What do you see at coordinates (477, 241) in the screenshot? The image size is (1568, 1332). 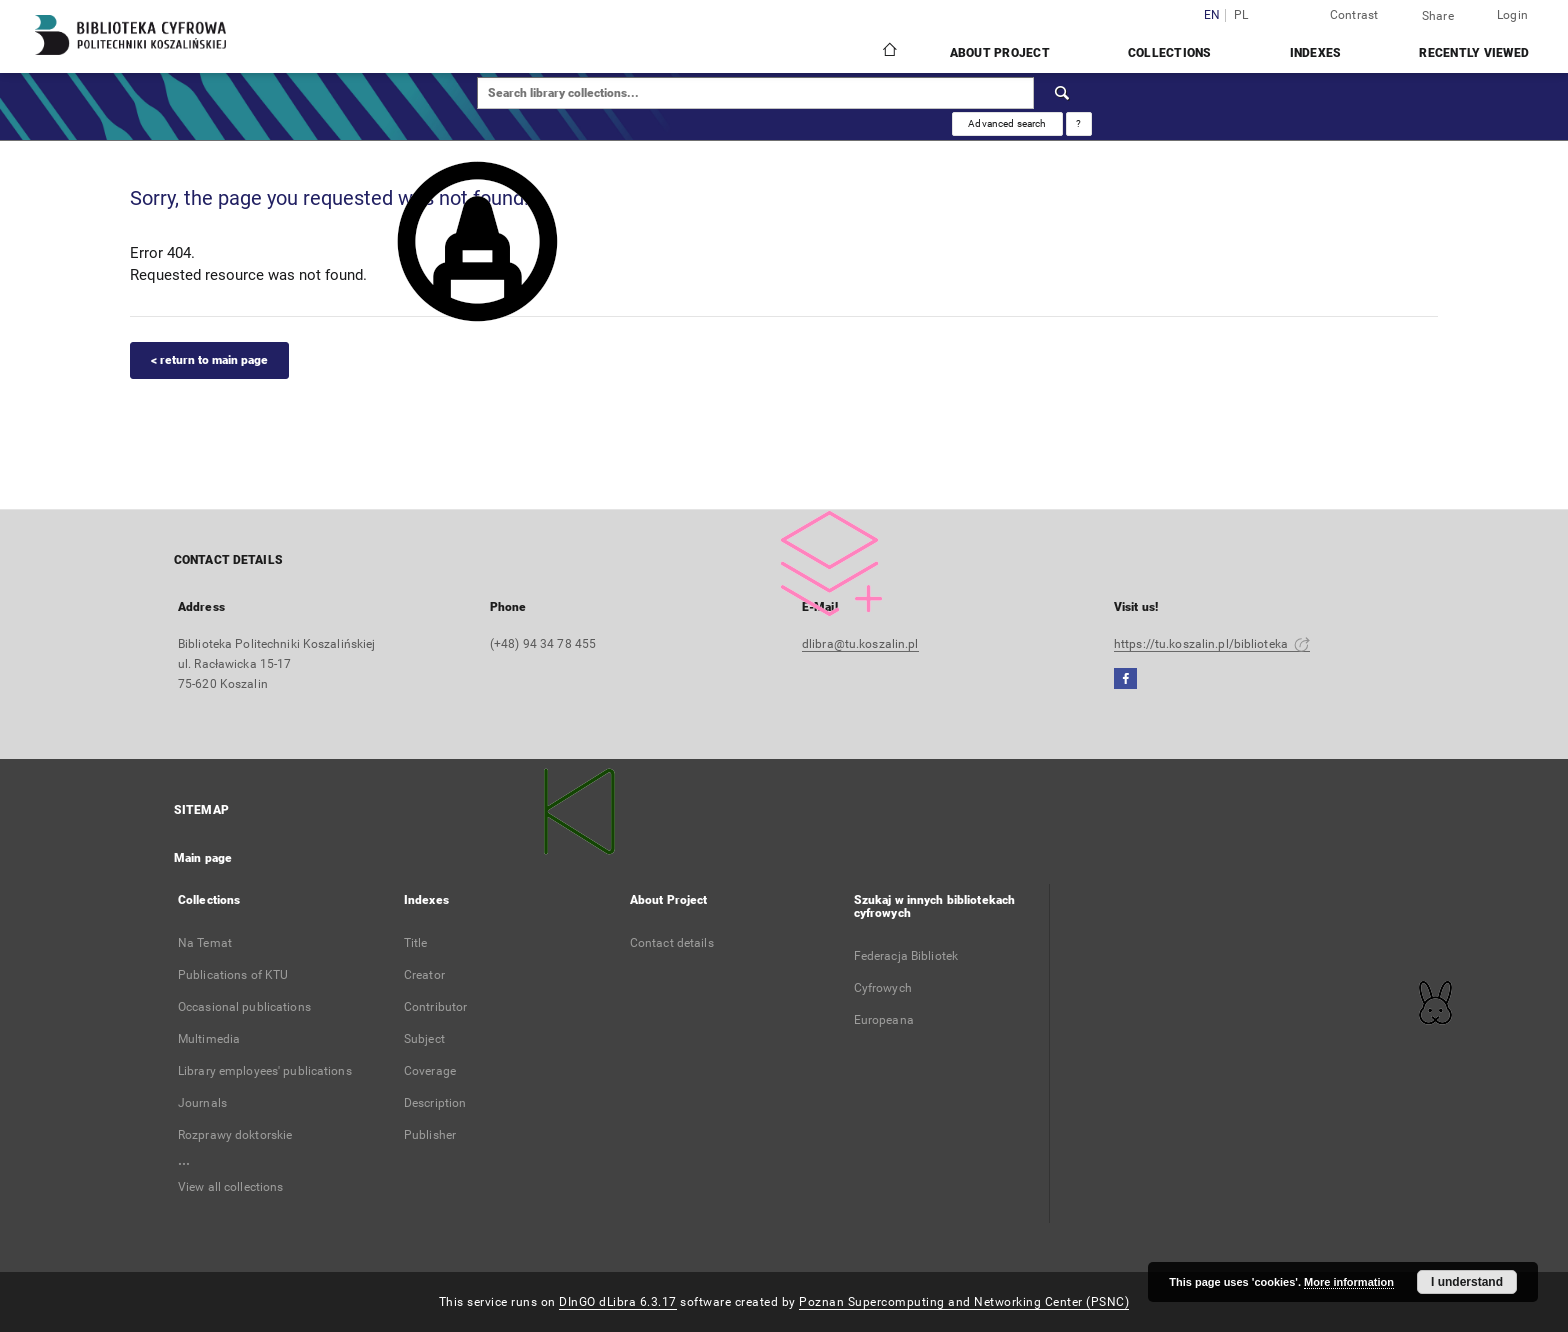 I see `mark or highlight a location on a map` at bounding box center [477, 241].